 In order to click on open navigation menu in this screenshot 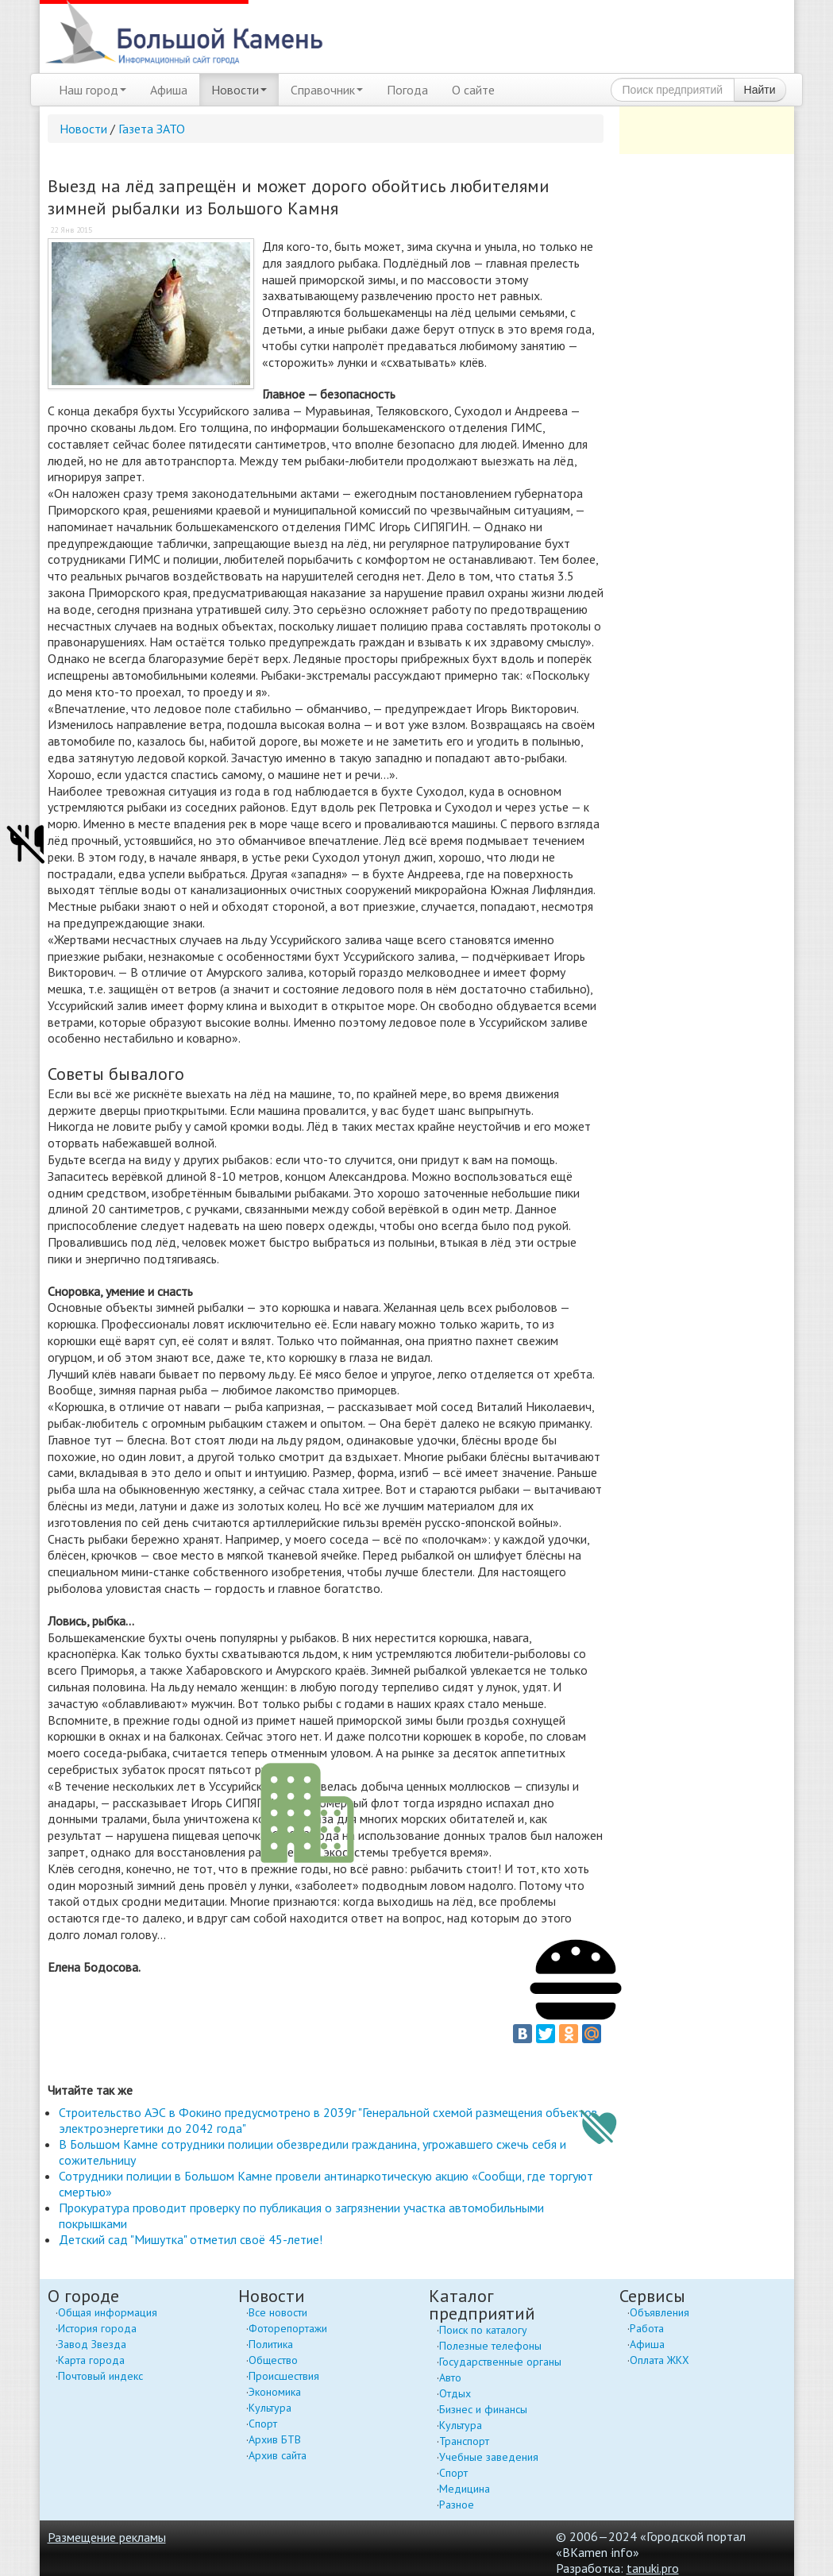, I will do `click(576, 1980)`.